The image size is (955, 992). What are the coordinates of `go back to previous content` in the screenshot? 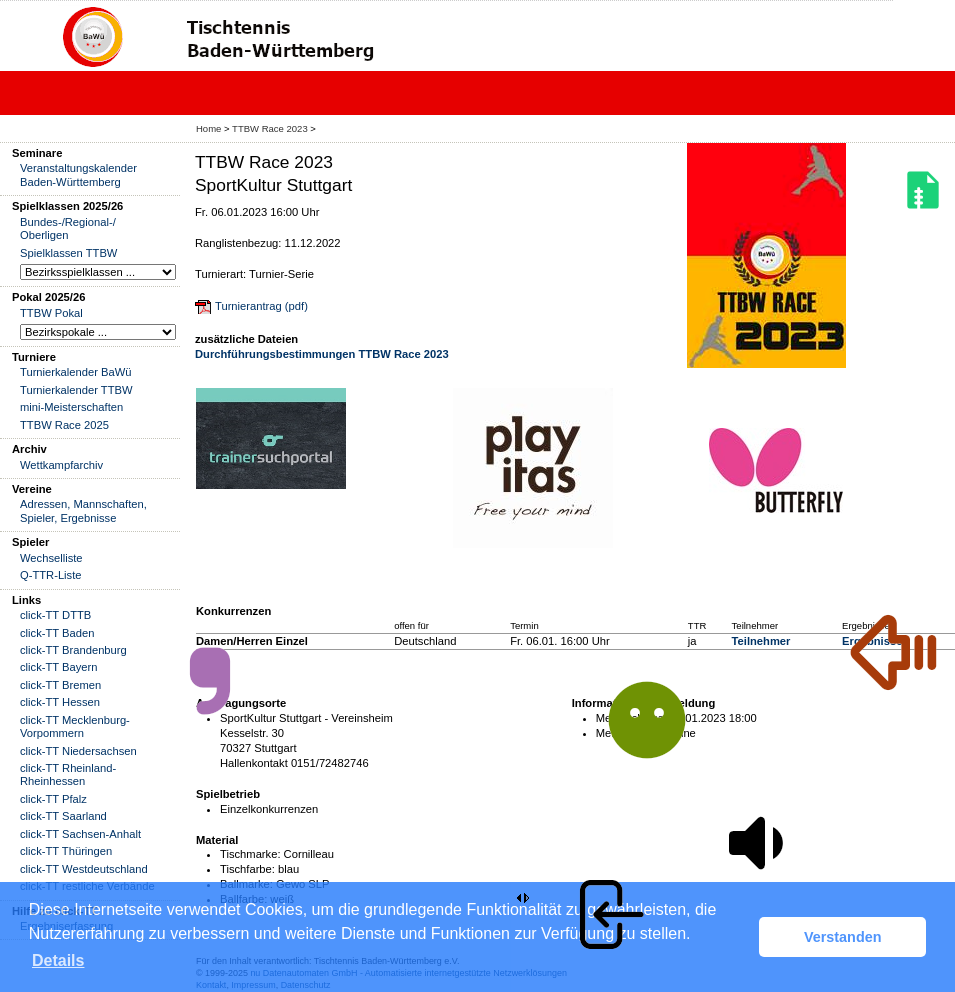 It's located at (892, 652).